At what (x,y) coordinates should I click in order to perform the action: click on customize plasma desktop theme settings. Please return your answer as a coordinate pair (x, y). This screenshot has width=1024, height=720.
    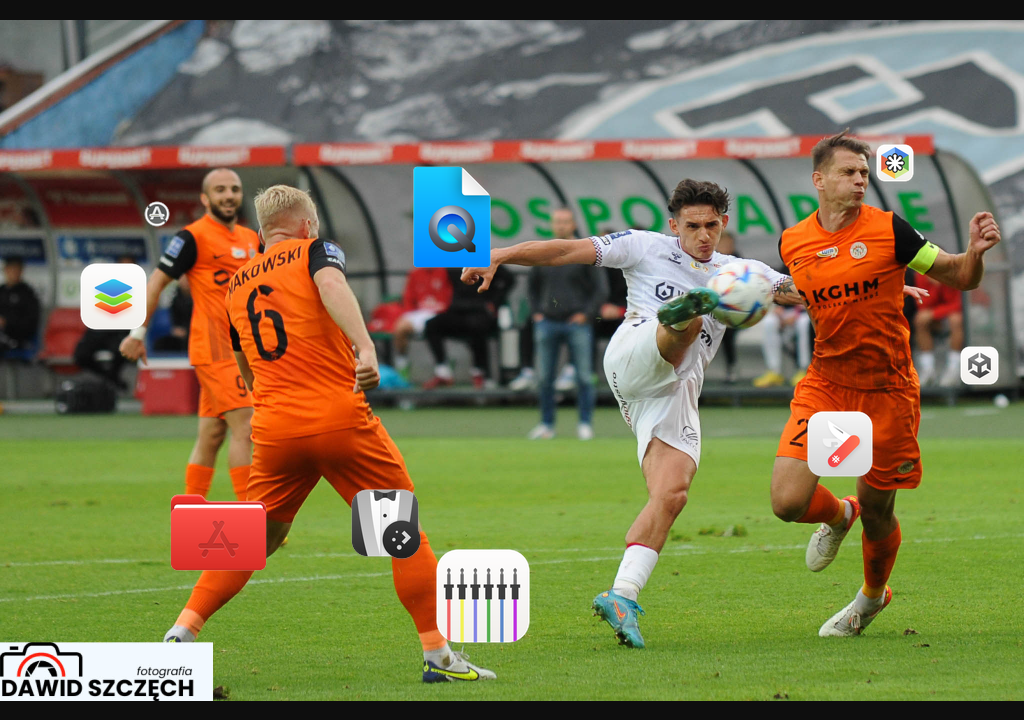
    Looking at the image, I should click on (385, 523).